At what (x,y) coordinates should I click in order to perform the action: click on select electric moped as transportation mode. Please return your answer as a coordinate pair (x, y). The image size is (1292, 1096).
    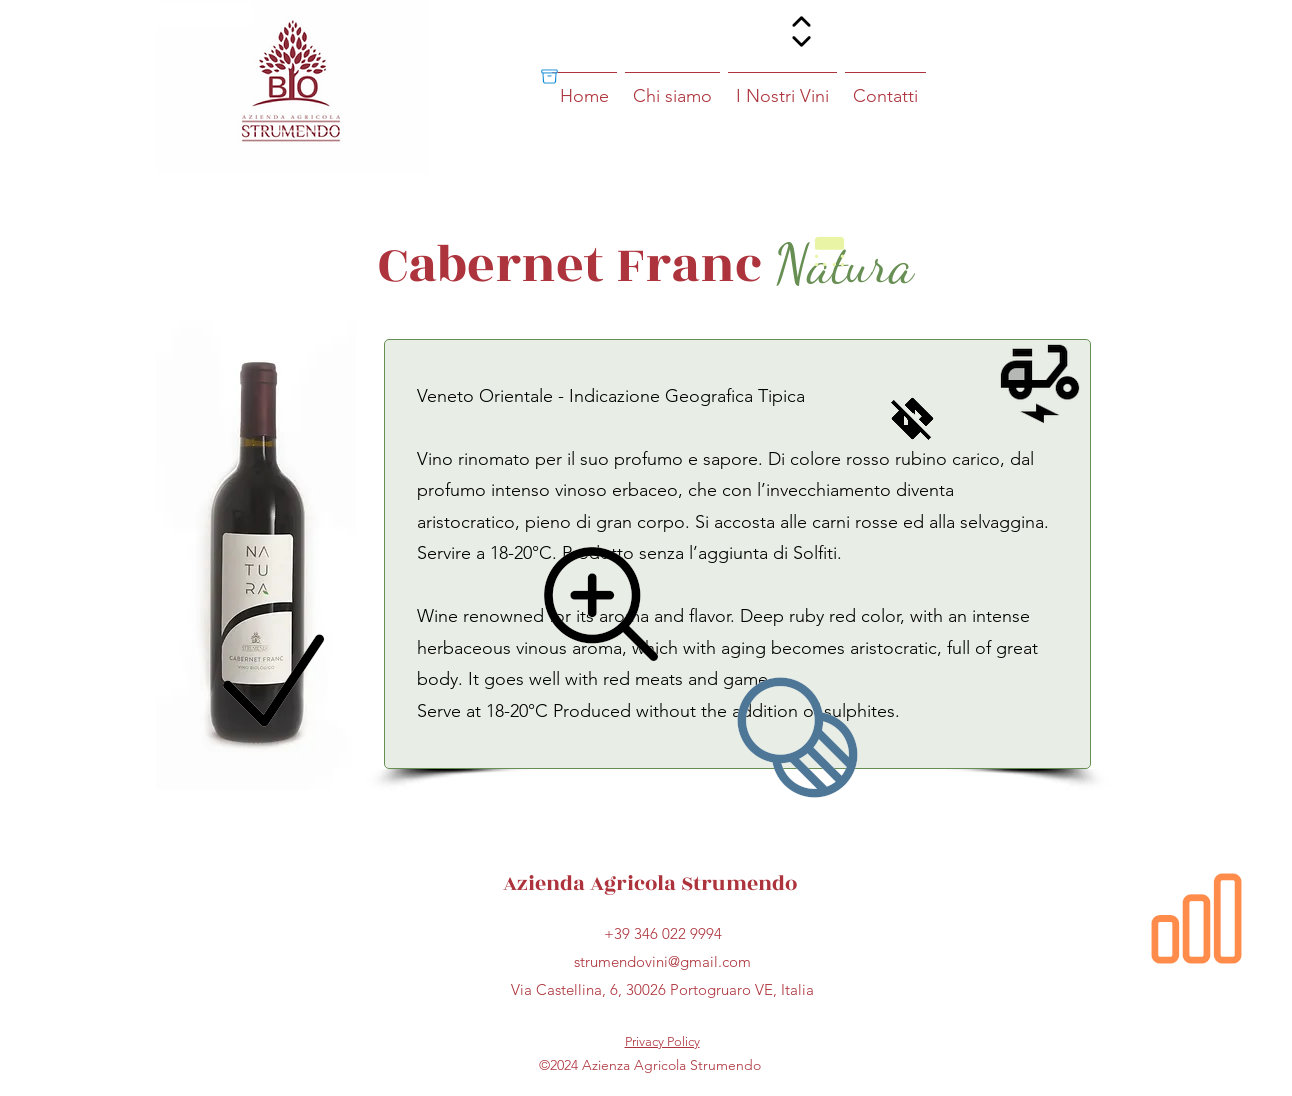
    Looking at the image, I should click on (1040, 380).